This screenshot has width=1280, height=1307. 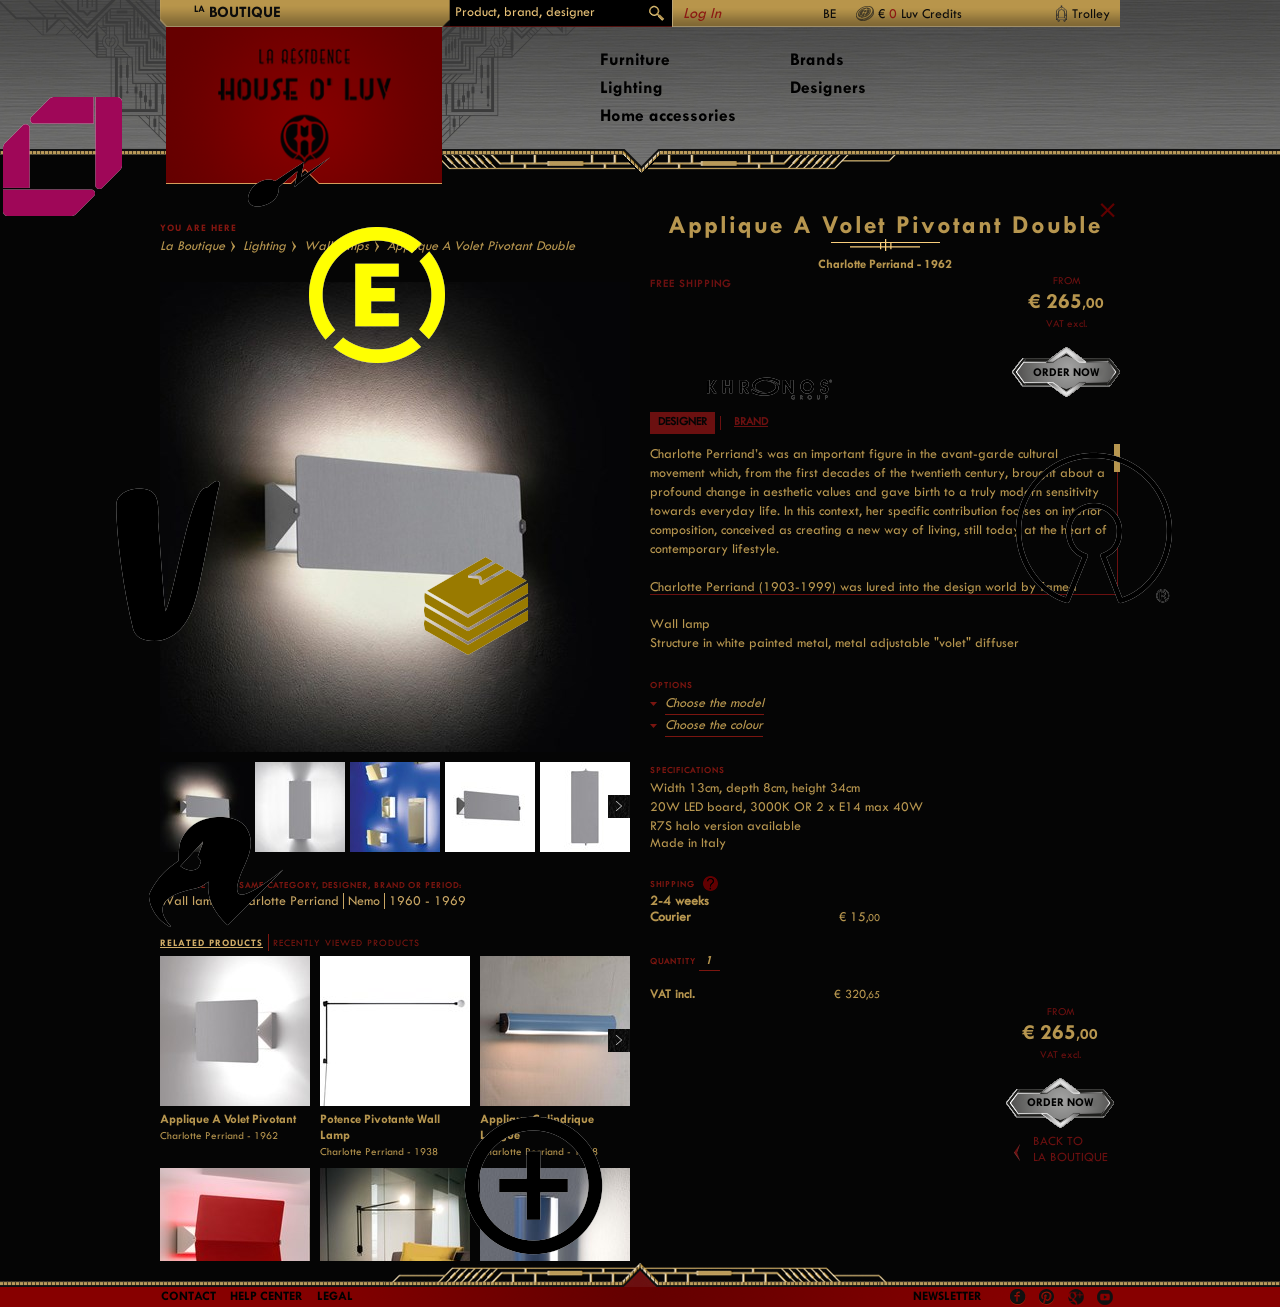 I want to click on khronos group company logo, so click(x=769, y=388).